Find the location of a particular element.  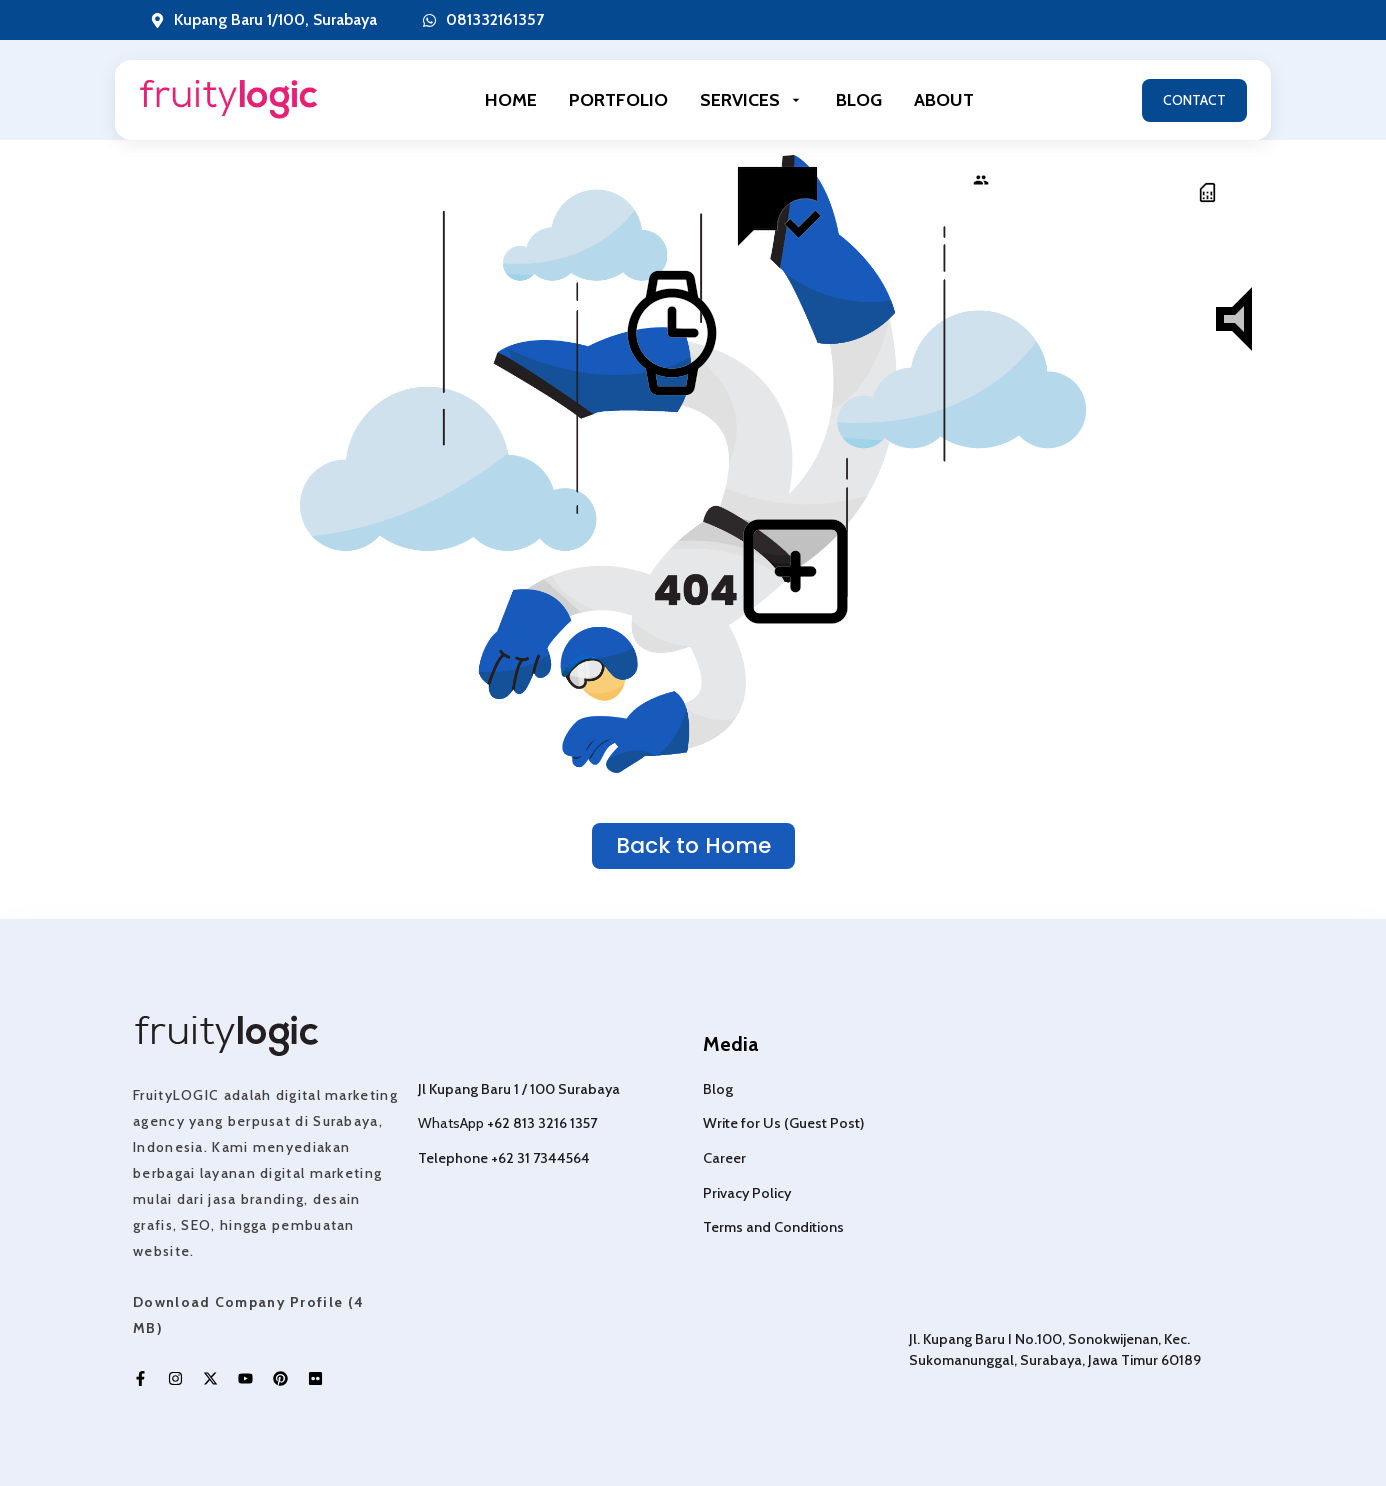

mute or unmute audio is located at coordinates (1236, 319).